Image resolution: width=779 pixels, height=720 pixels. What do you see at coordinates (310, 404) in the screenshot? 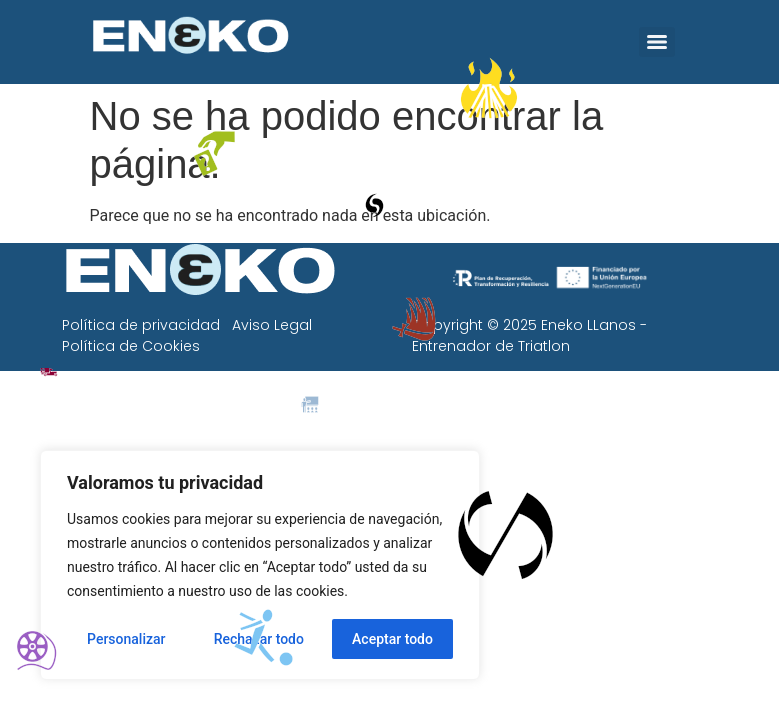
I see `access teaching or instructor tools` at bounding box center [310, 404].